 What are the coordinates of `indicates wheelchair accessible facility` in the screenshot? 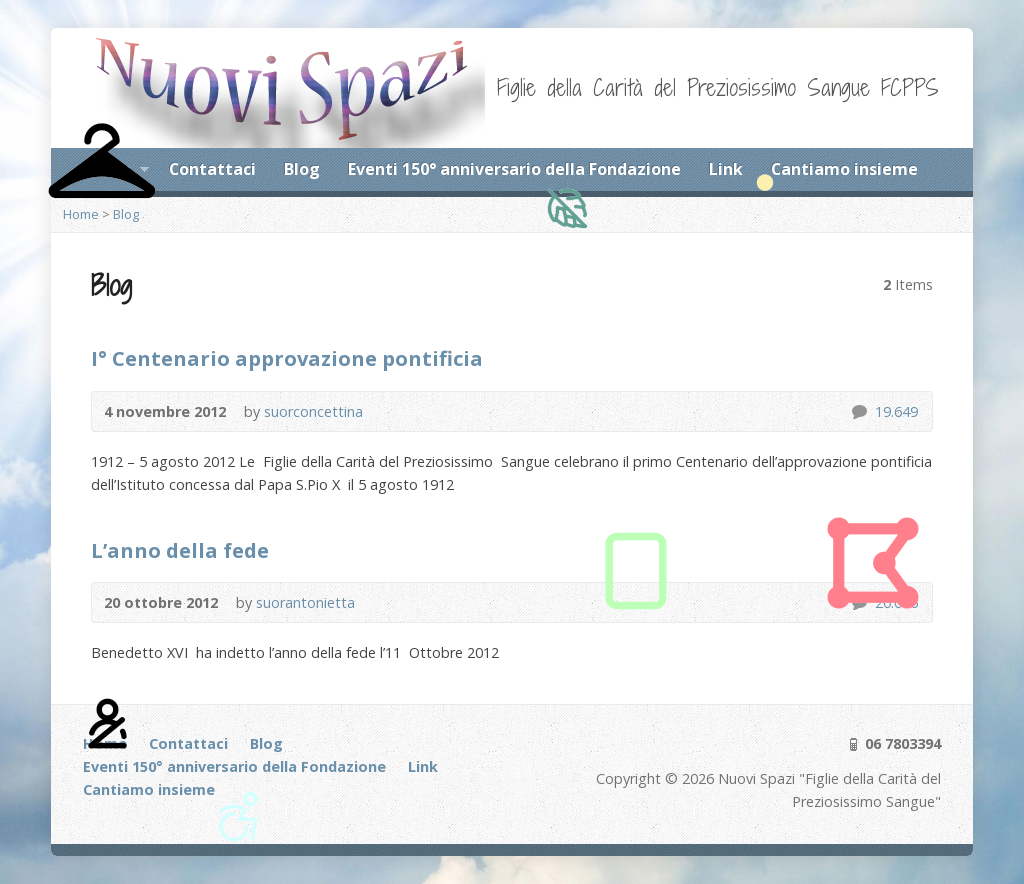 It's located at (239, 817).